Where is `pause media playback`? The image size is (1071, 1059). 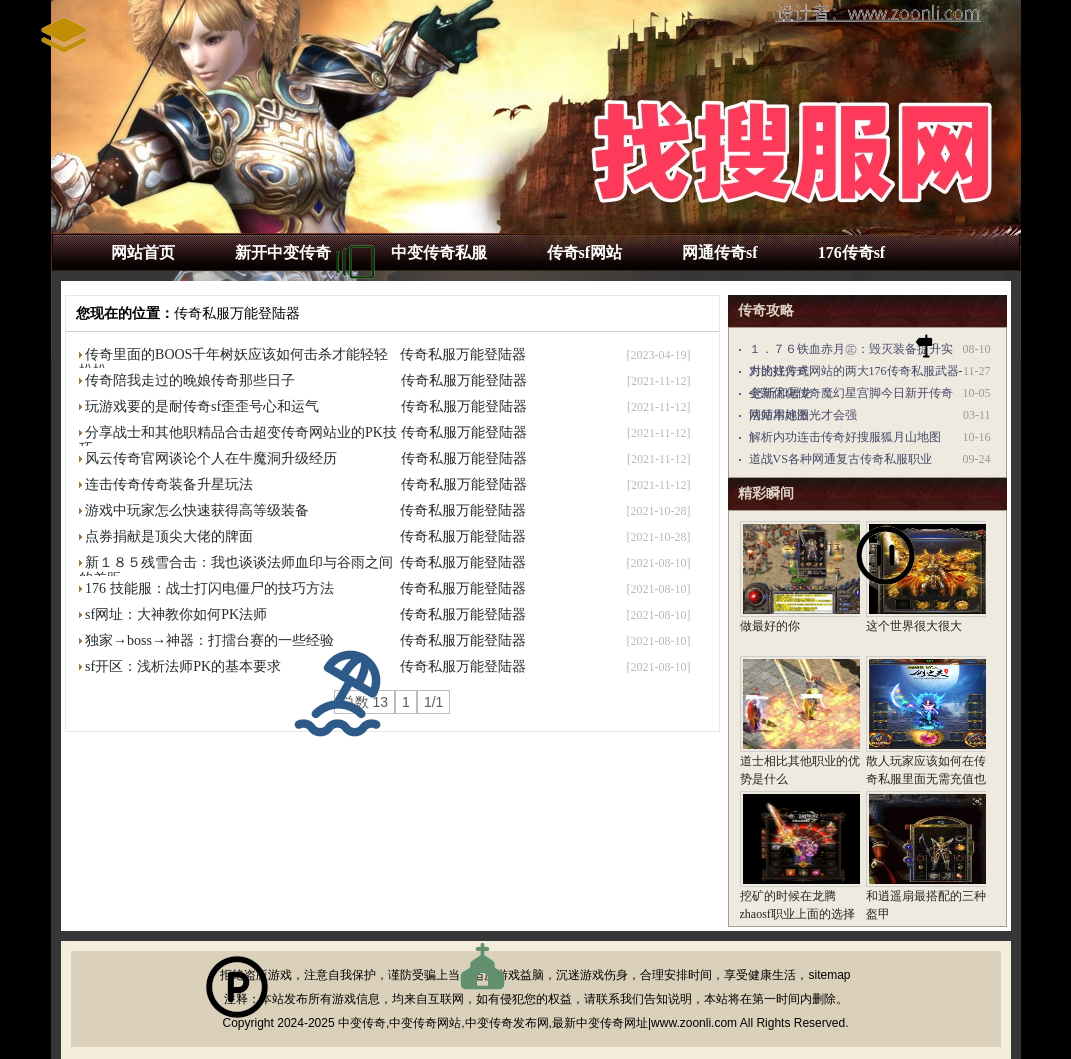
pause media playback is located at coordinates (885, 555).